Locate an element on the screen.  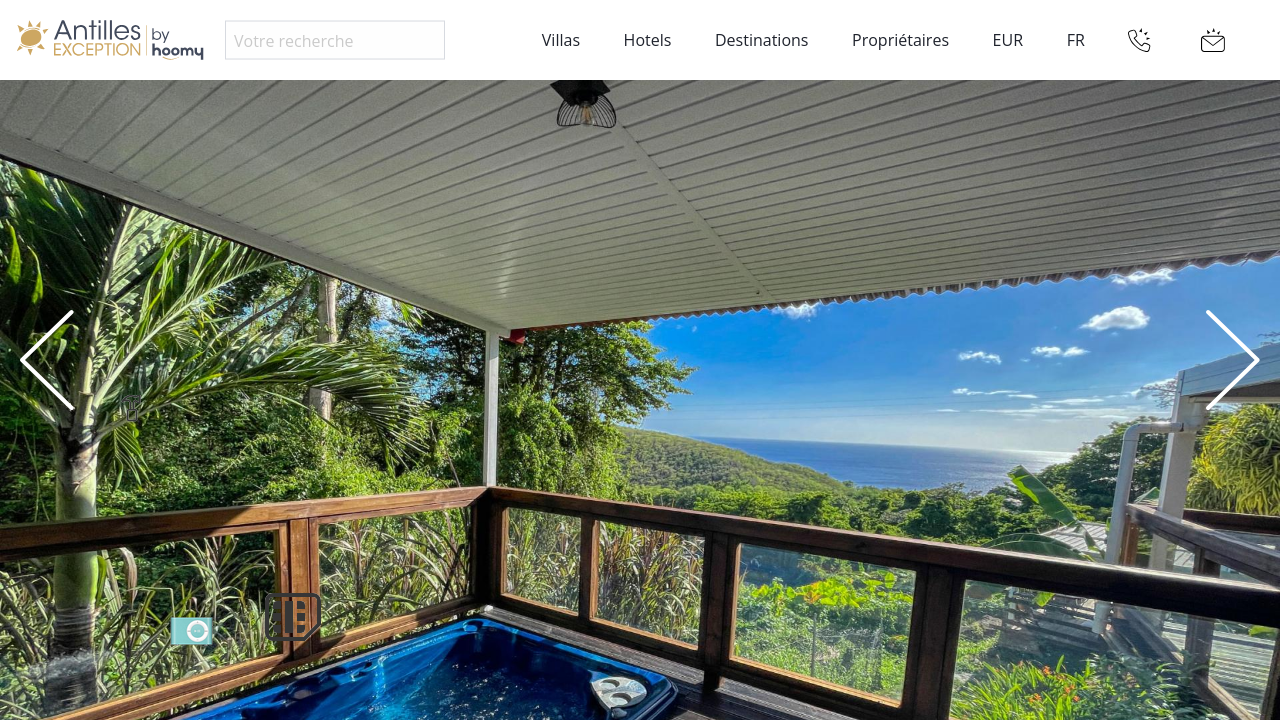
indicates sim card status or settings is located at coordinates (293, 617).